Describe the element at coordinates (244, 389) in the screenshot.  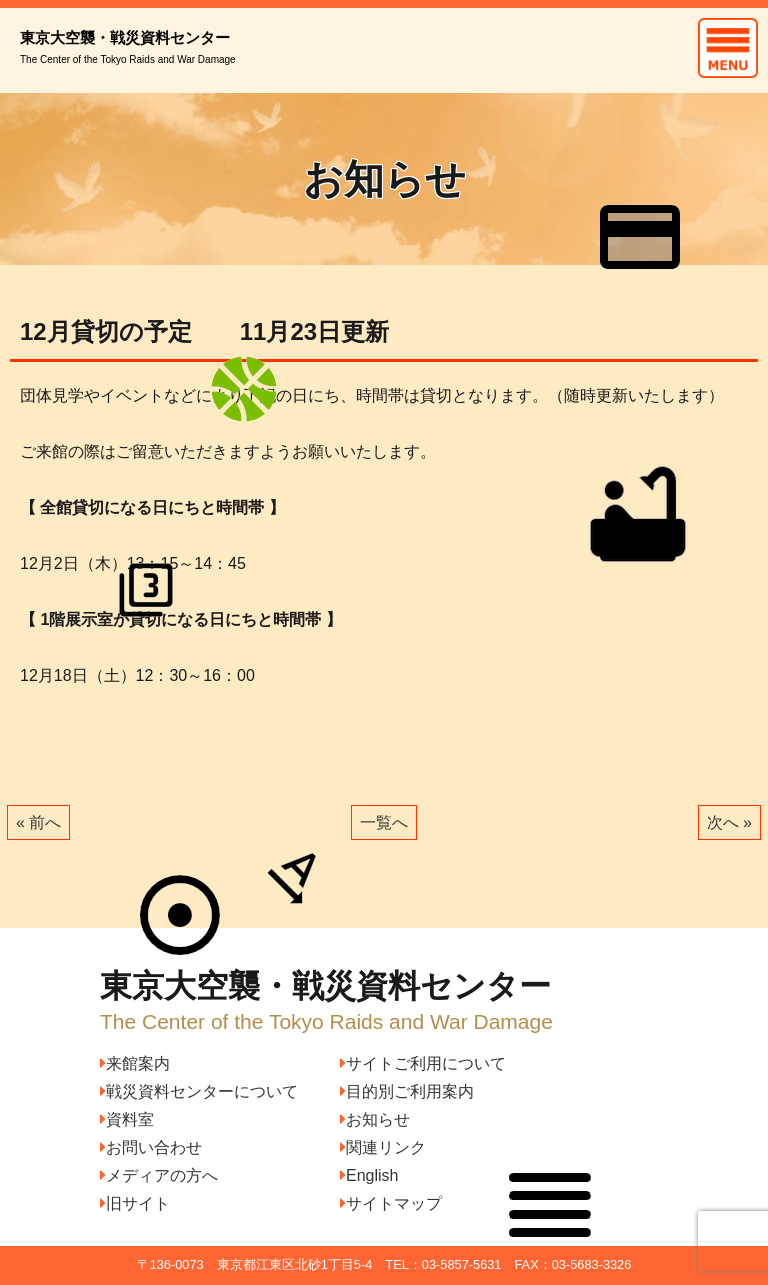
I see `access sports or basketball-related content` at that location.